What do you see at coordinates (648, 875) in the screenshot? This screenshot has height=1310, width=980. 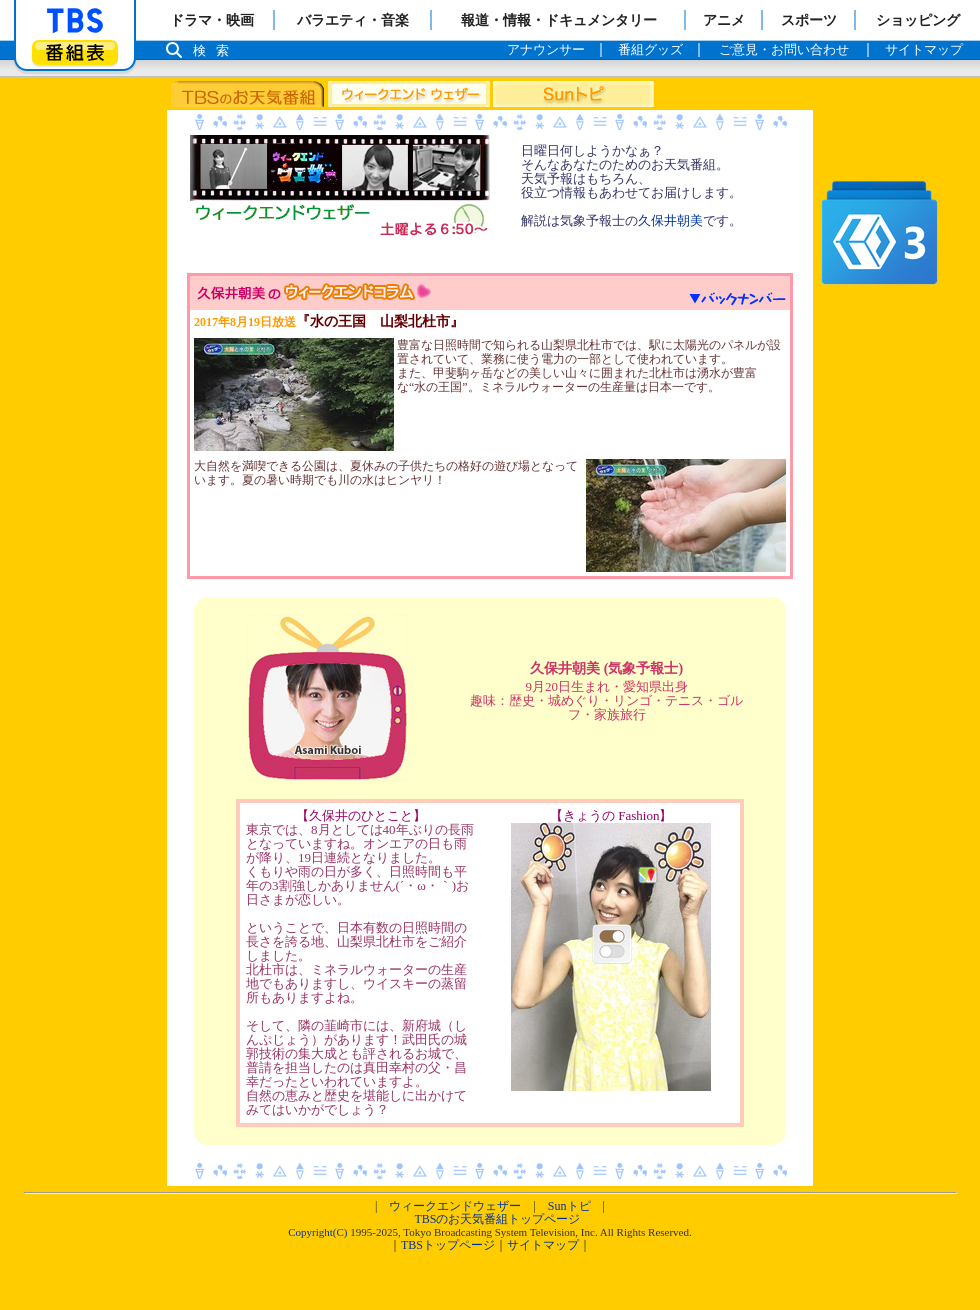 I see `open the maps application` at bounding box center [648, 875].